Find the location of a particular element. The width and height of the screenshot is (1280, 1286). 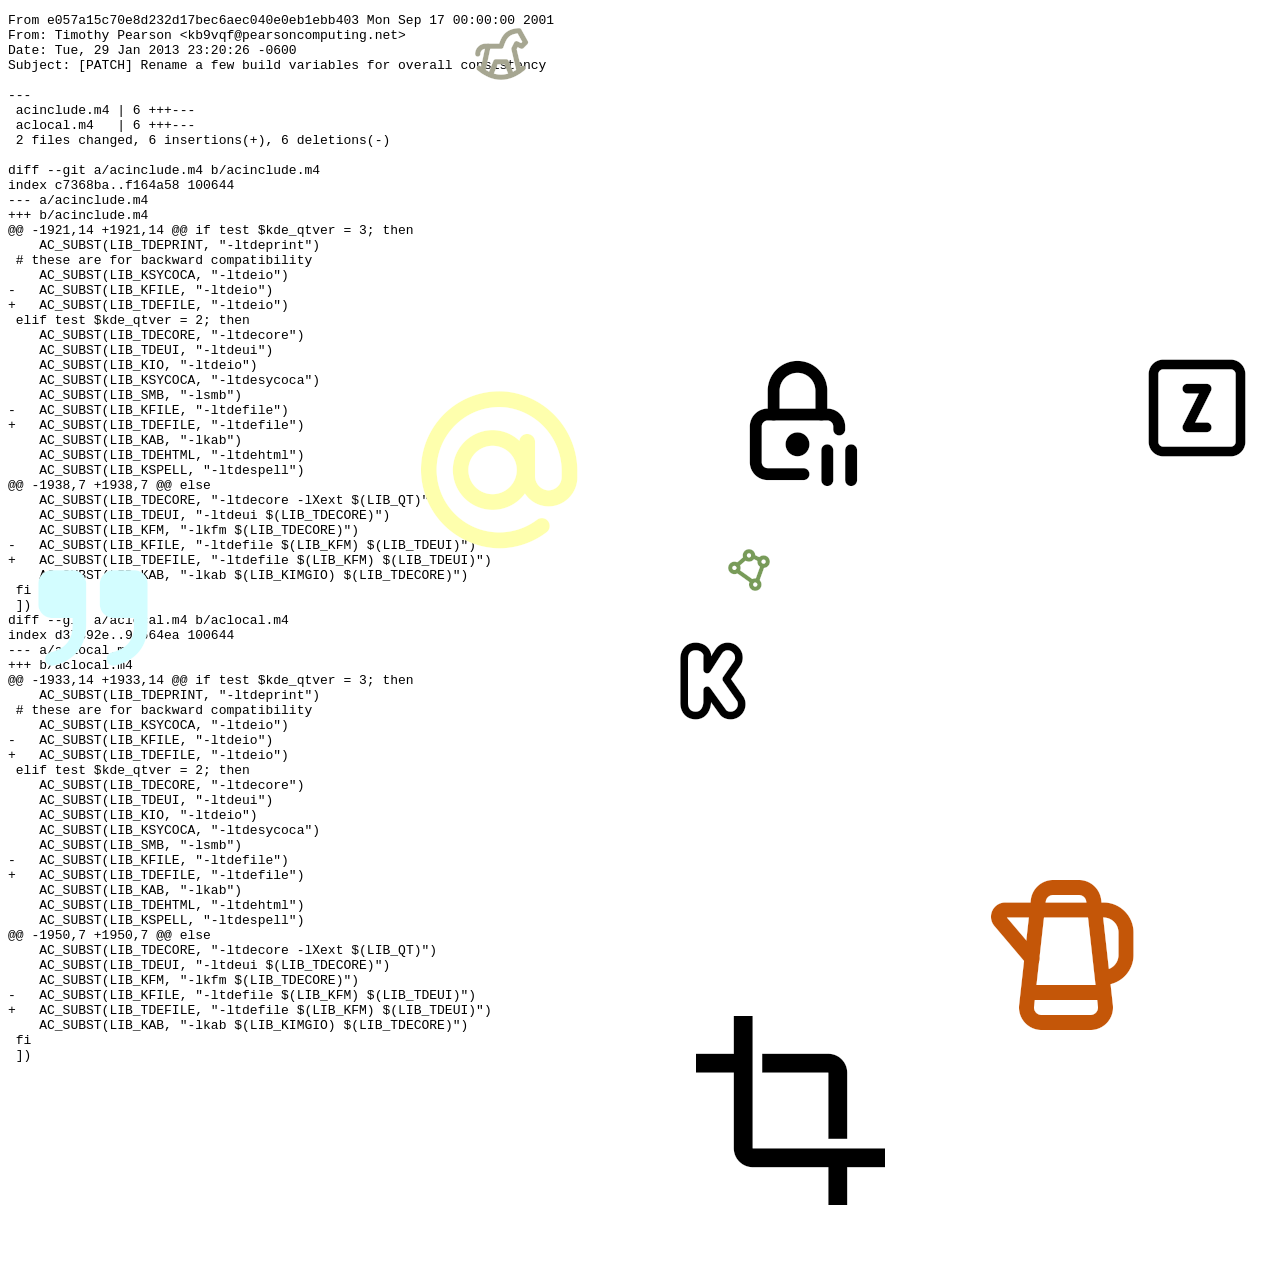

pause secure session or locked process is located at coordinates (797, 420).